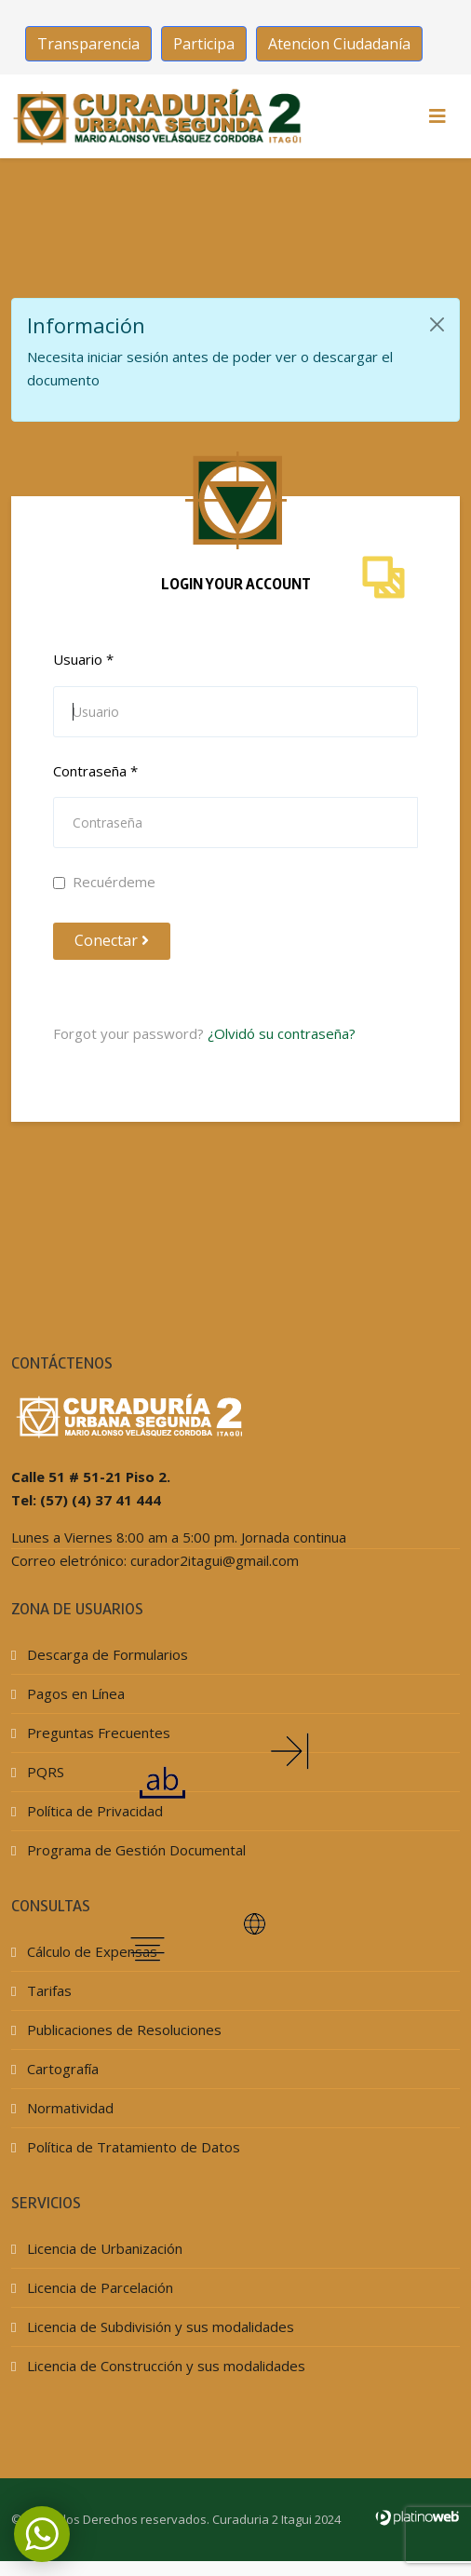  Describe the element at coordinates (162, 1781) in the screenshot. I see `toggle whole word search matching` at that location.